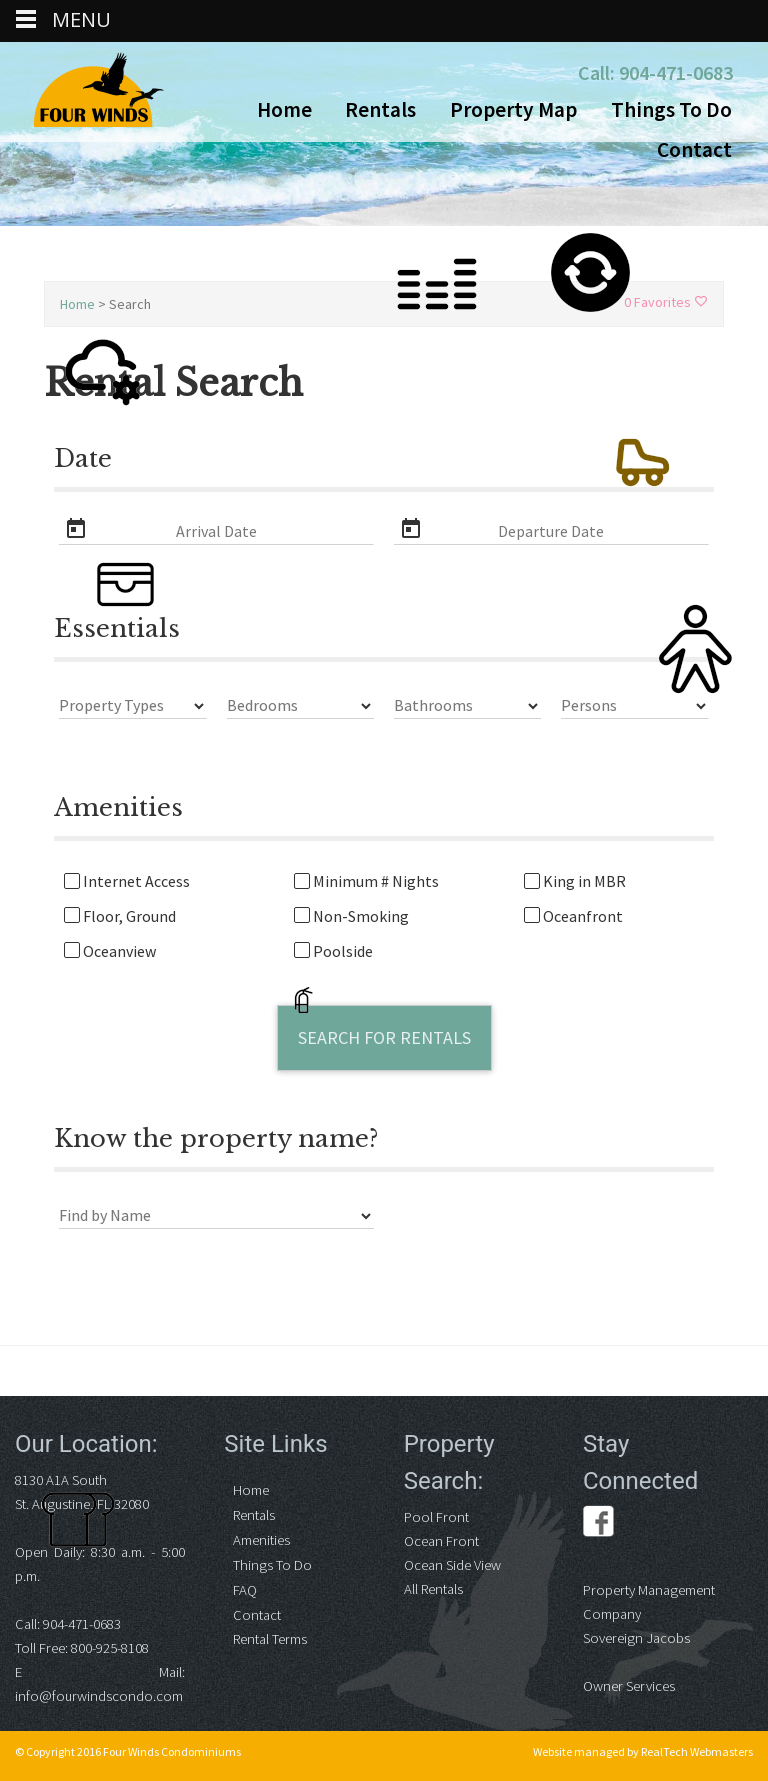 Image resolution: width=768 pixels, height=1781 pixels. I want to click on access your wallet or payment cards, so click(125, 584).